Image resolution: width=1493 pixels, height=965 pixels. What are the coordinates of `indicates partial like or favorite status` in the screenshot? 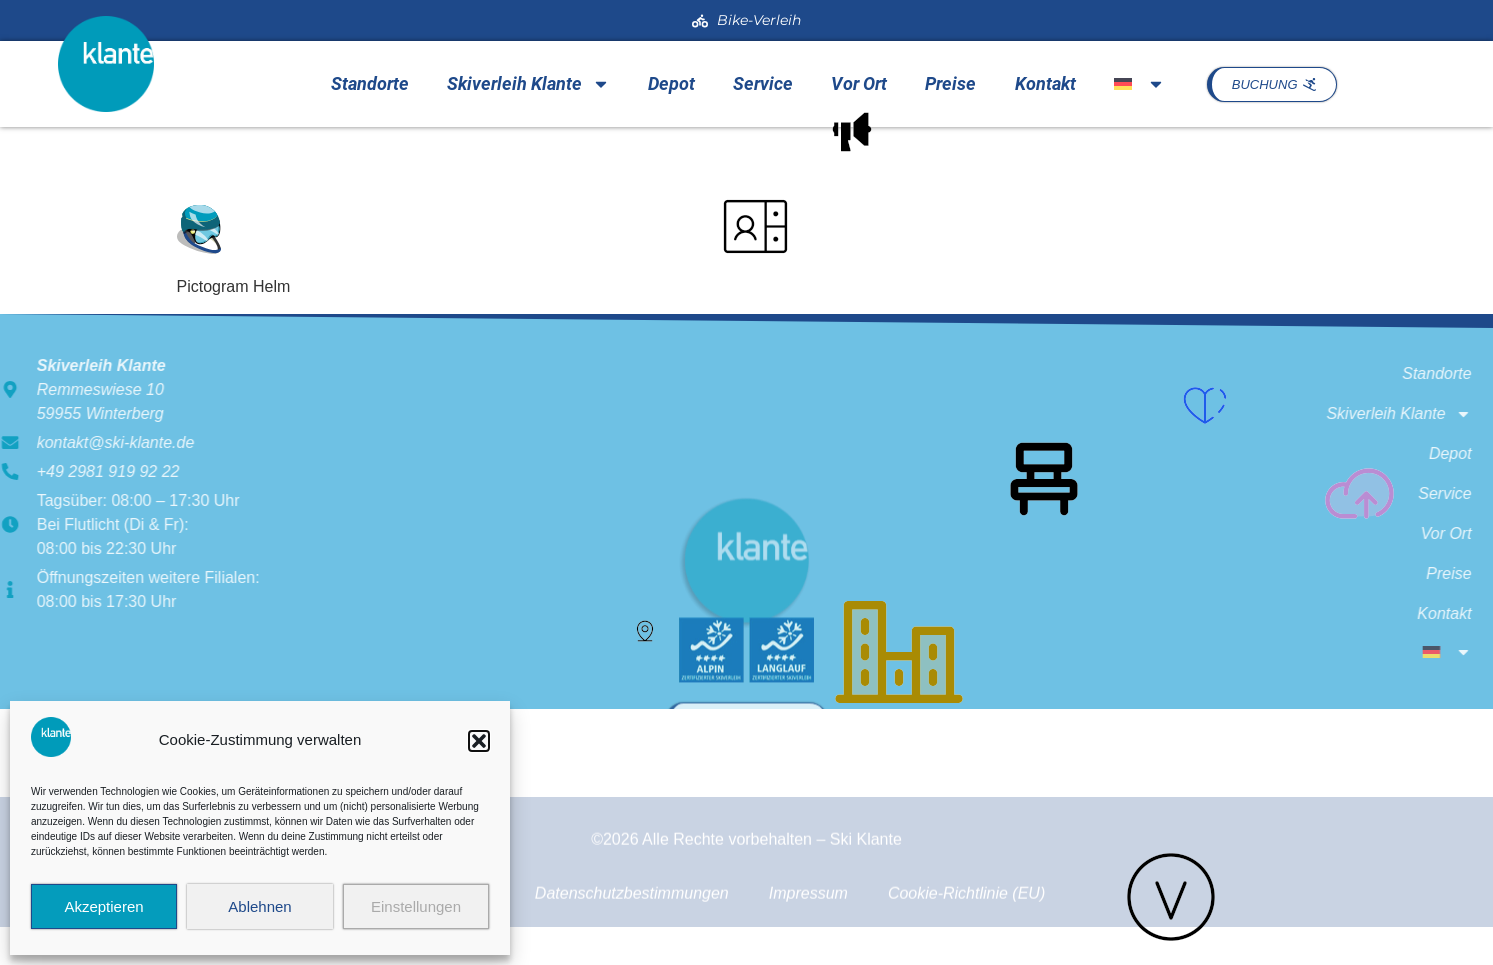 It's located at (1205, 404).